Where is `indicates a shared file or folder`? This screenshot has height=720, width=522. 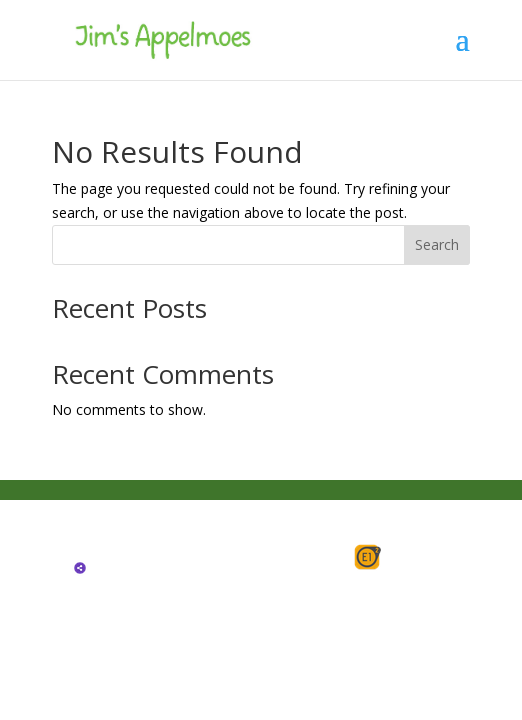
indicates a shared file or folder is located at coordinates (80, 568).